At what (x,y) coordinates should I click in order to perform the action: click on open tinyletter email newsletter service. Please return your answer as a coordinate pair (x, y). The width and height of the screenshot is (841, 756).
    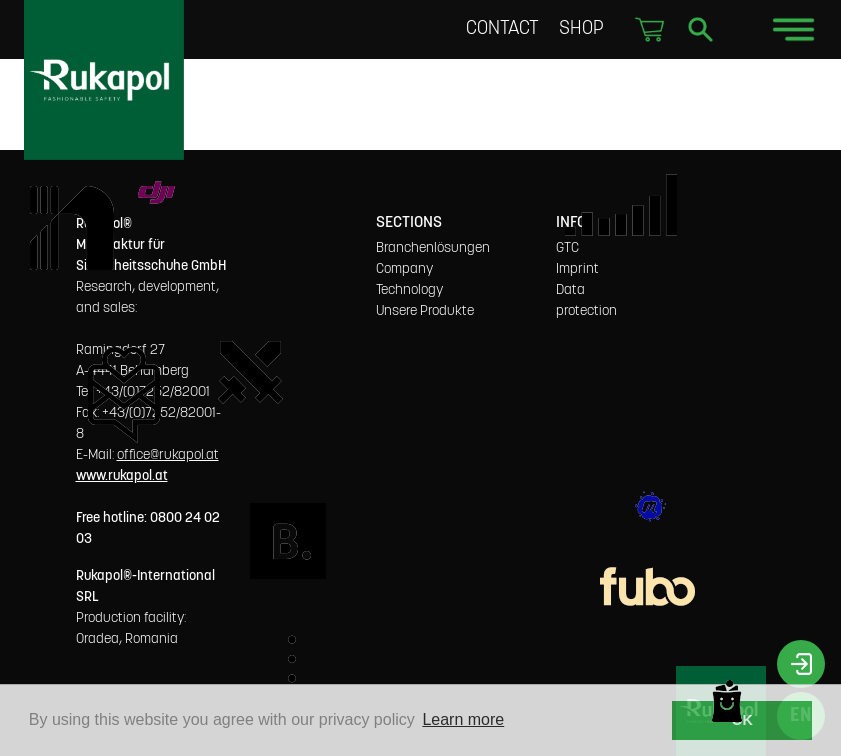
    Looking at the image, I should click on (124, 395).